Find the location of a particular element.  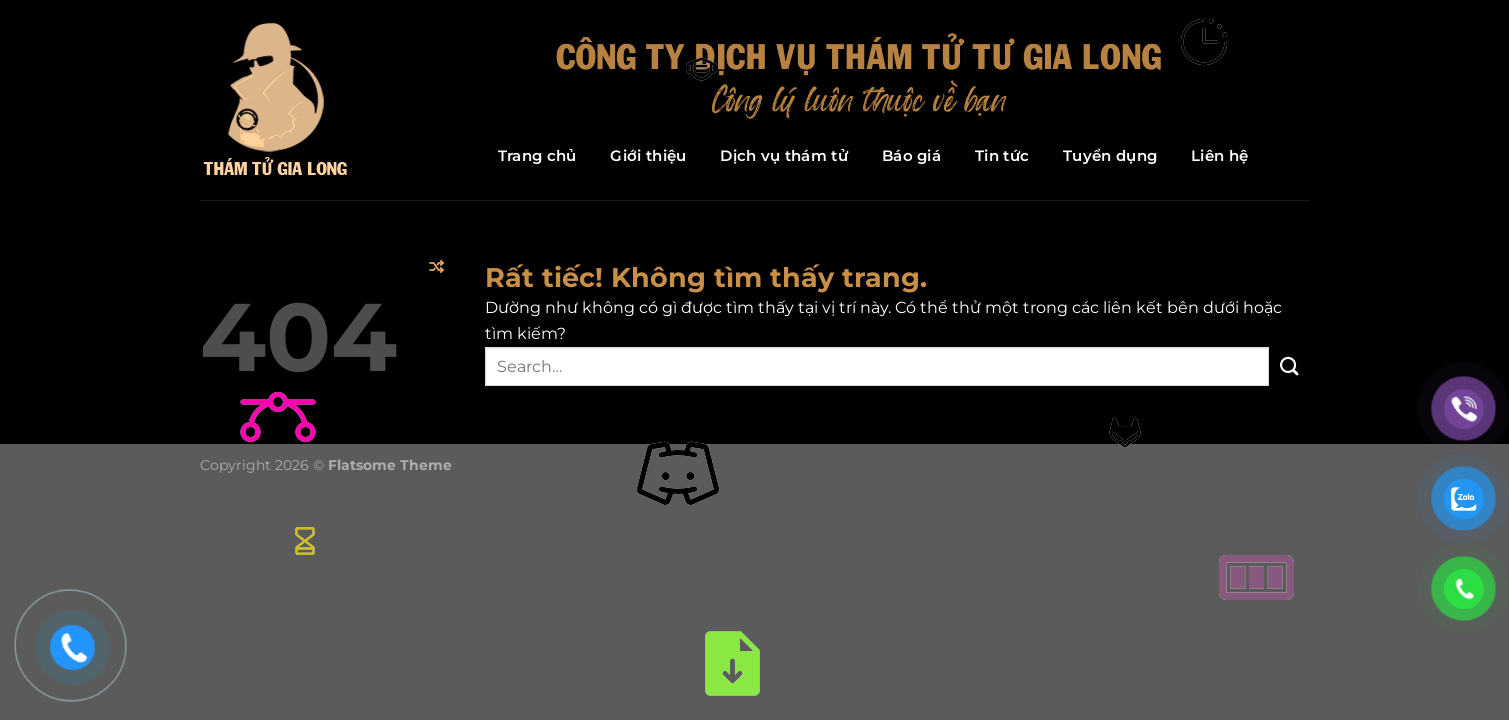

download a file is located at coordinates (732, 663).